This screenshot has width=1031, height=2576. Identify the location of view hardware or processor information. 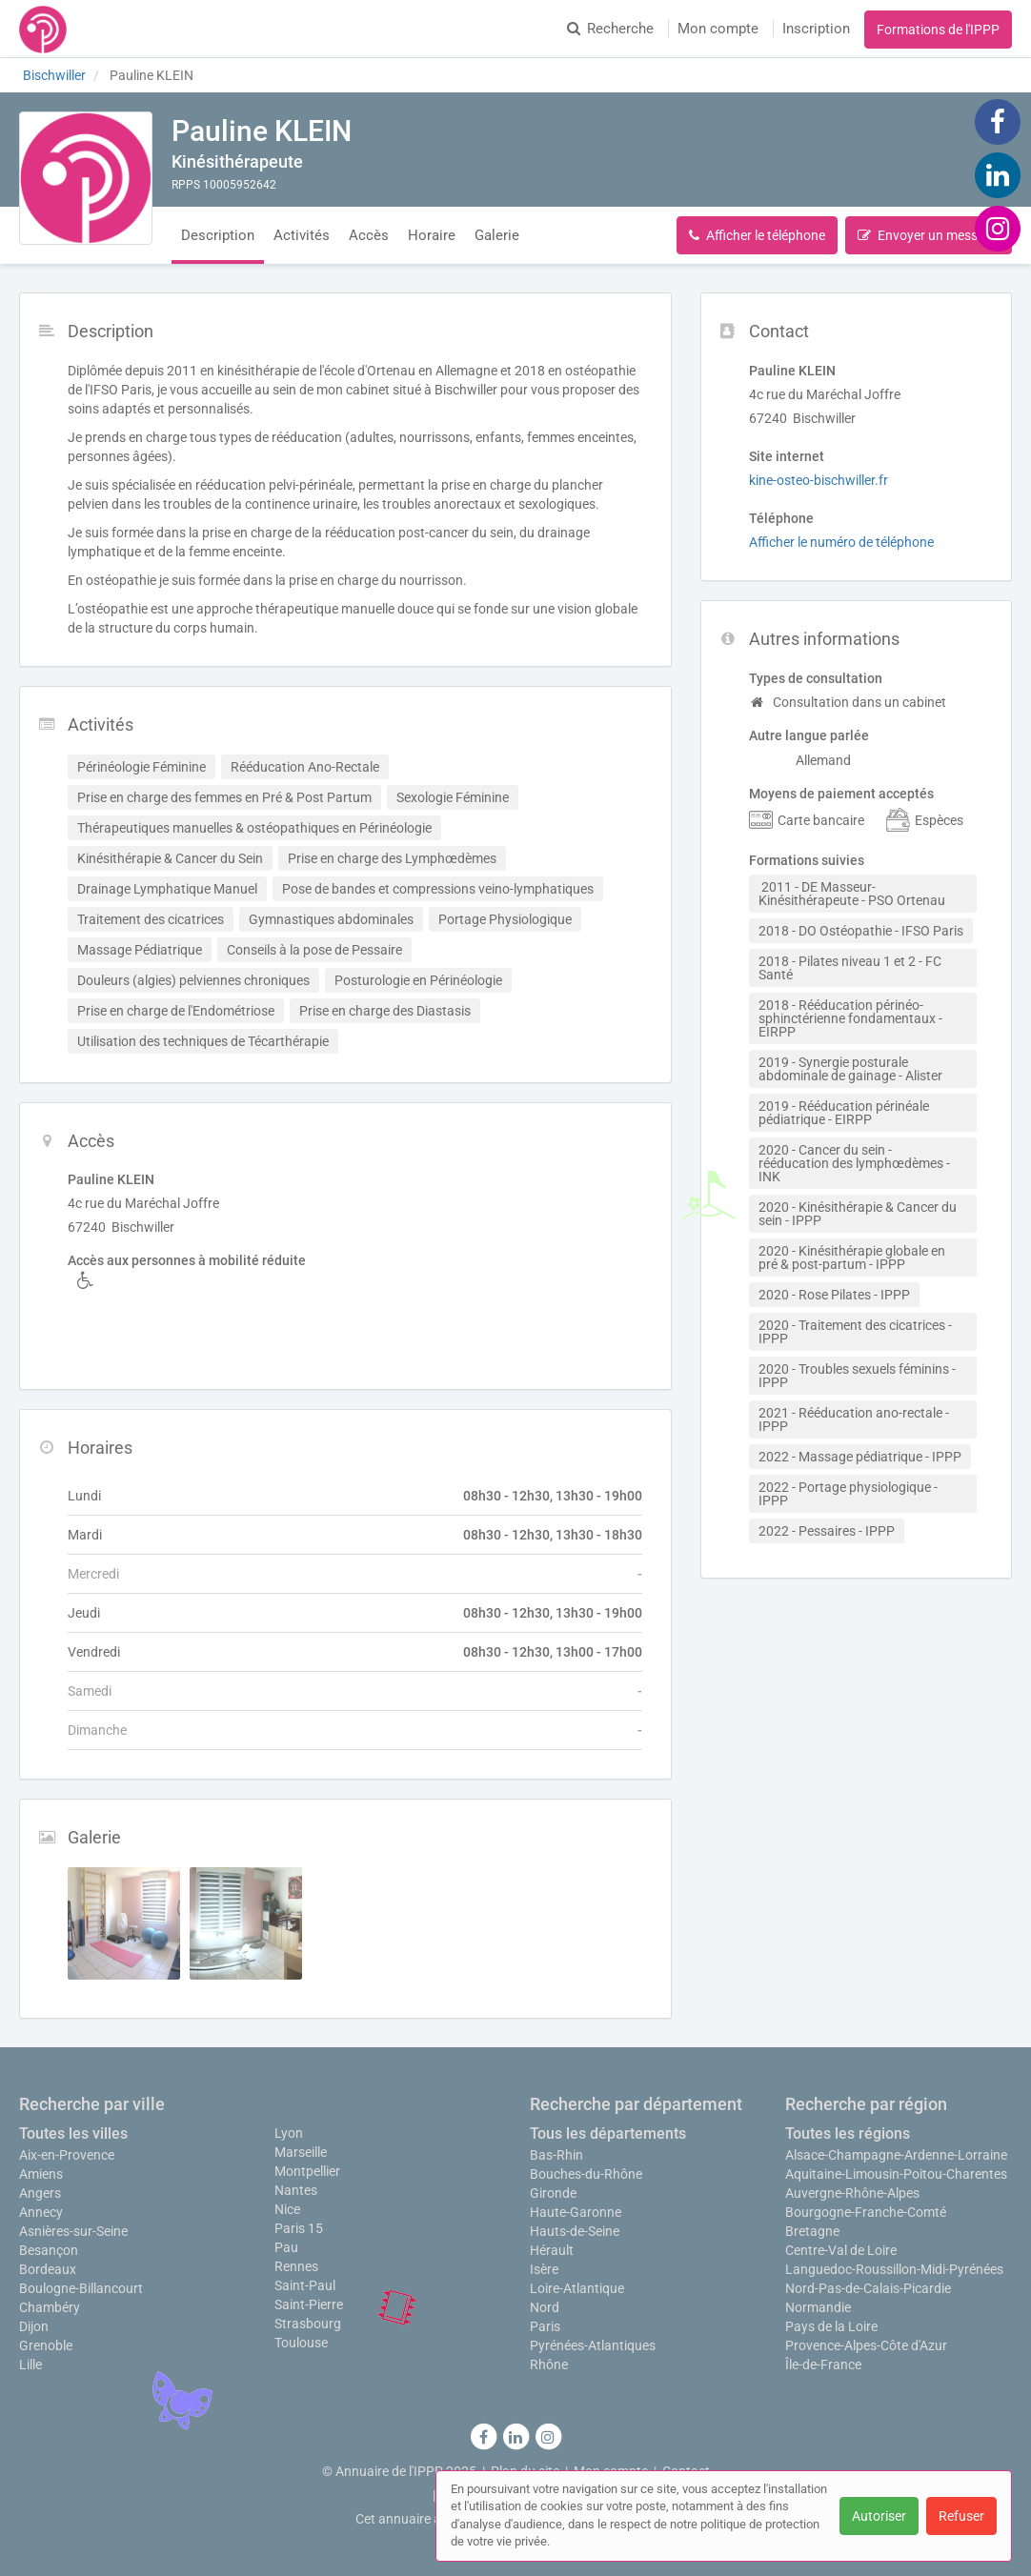
(396, 2307).